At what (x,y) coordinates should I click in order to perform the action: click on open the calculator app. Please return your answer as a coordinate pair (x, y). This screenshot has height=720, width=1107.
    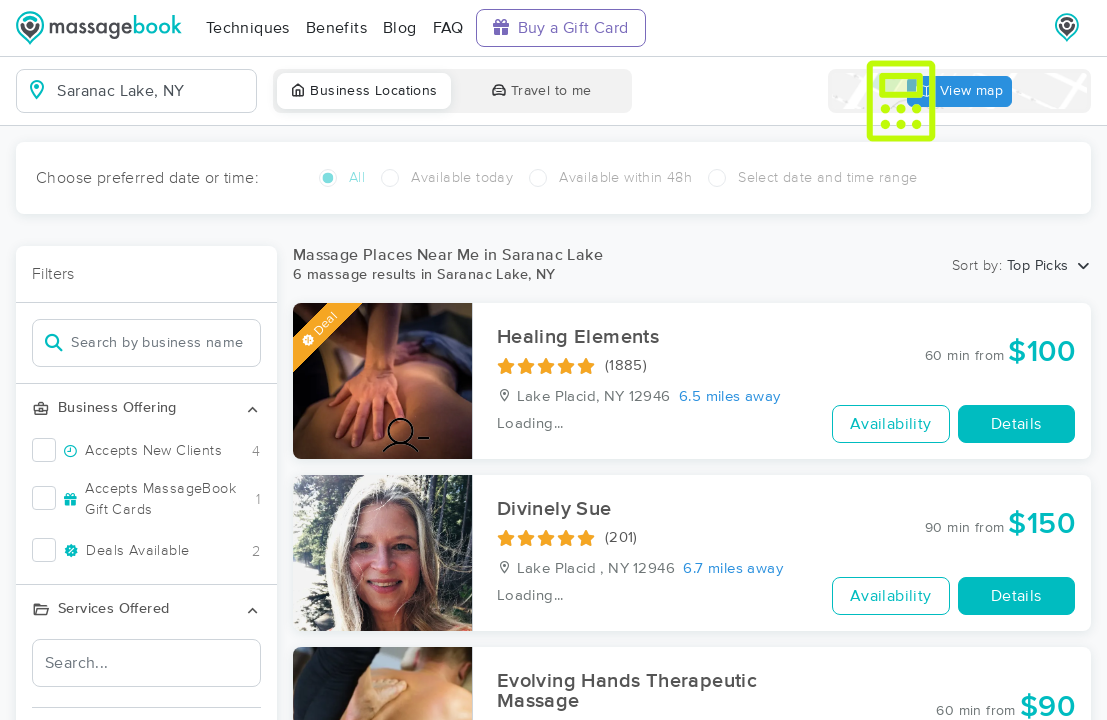
    Looking at the image, I should click on (901, 101).